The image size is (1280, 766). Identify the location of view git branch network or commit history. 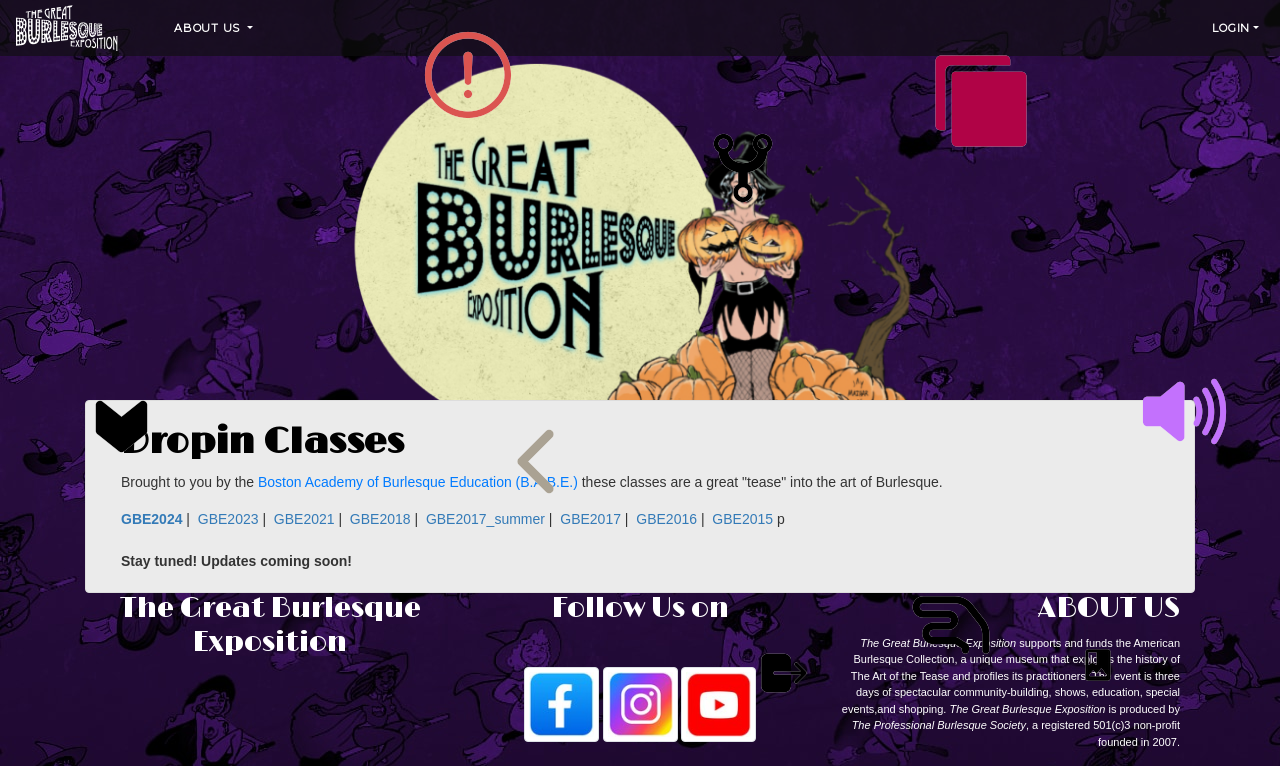
(743, 168).